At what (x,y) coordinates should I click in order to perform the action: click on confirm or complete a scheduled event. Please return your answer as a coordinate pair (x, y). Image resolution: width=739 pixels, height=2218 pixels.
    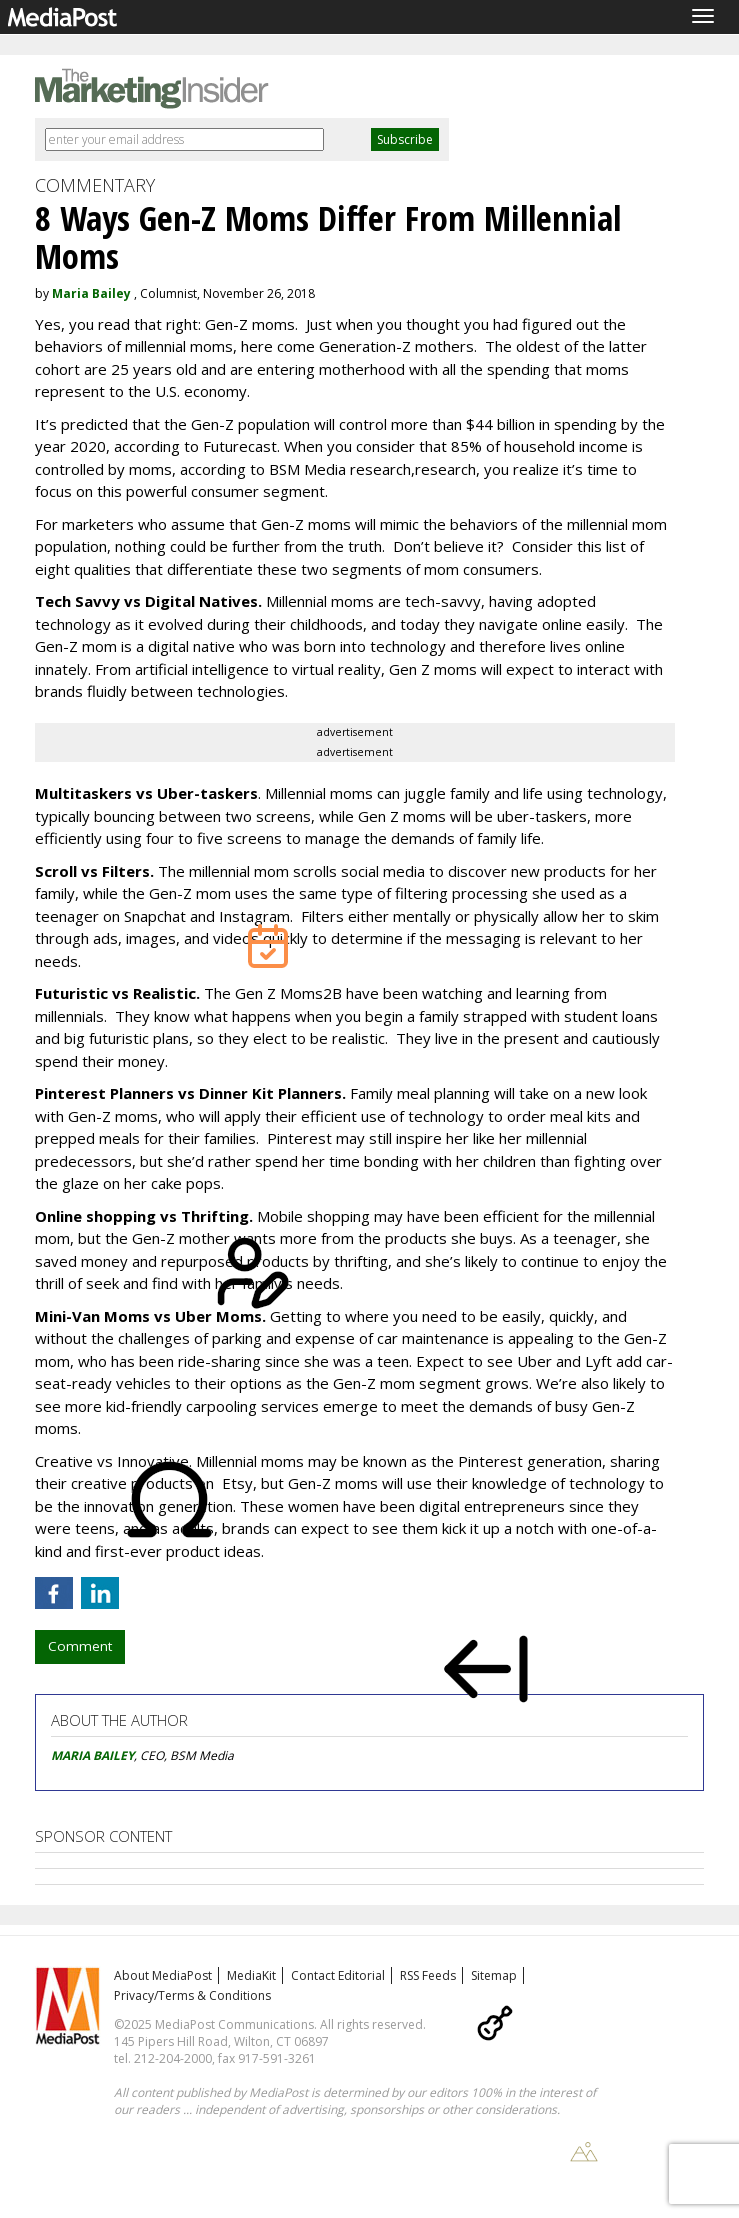
    Looking at the image, I should click on (268, 946).